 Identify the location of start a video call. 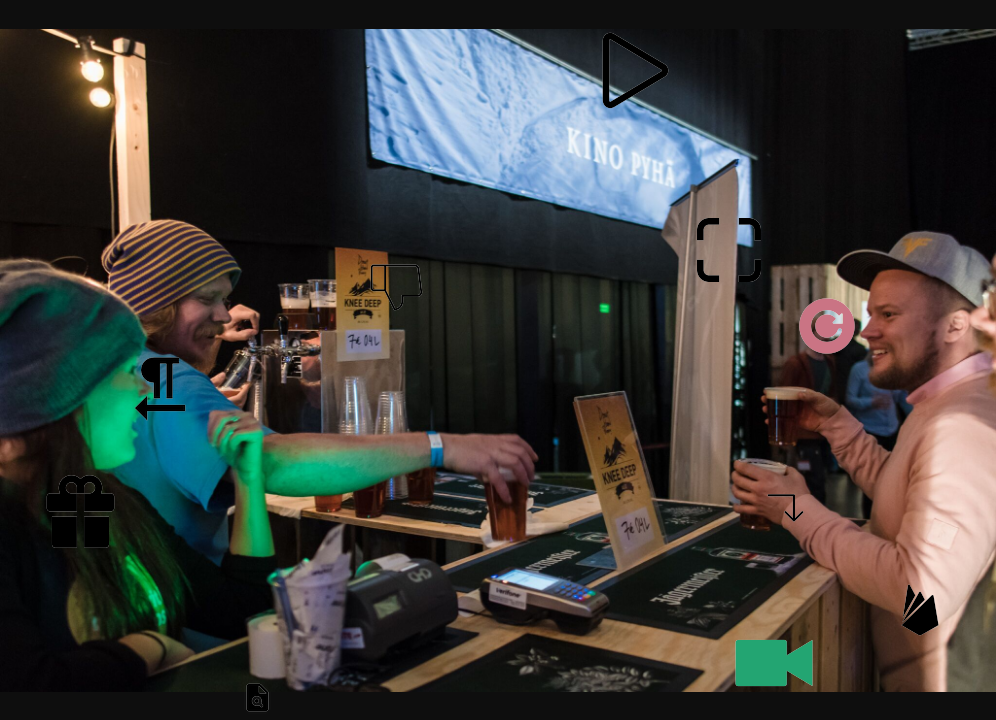
(774, 663).